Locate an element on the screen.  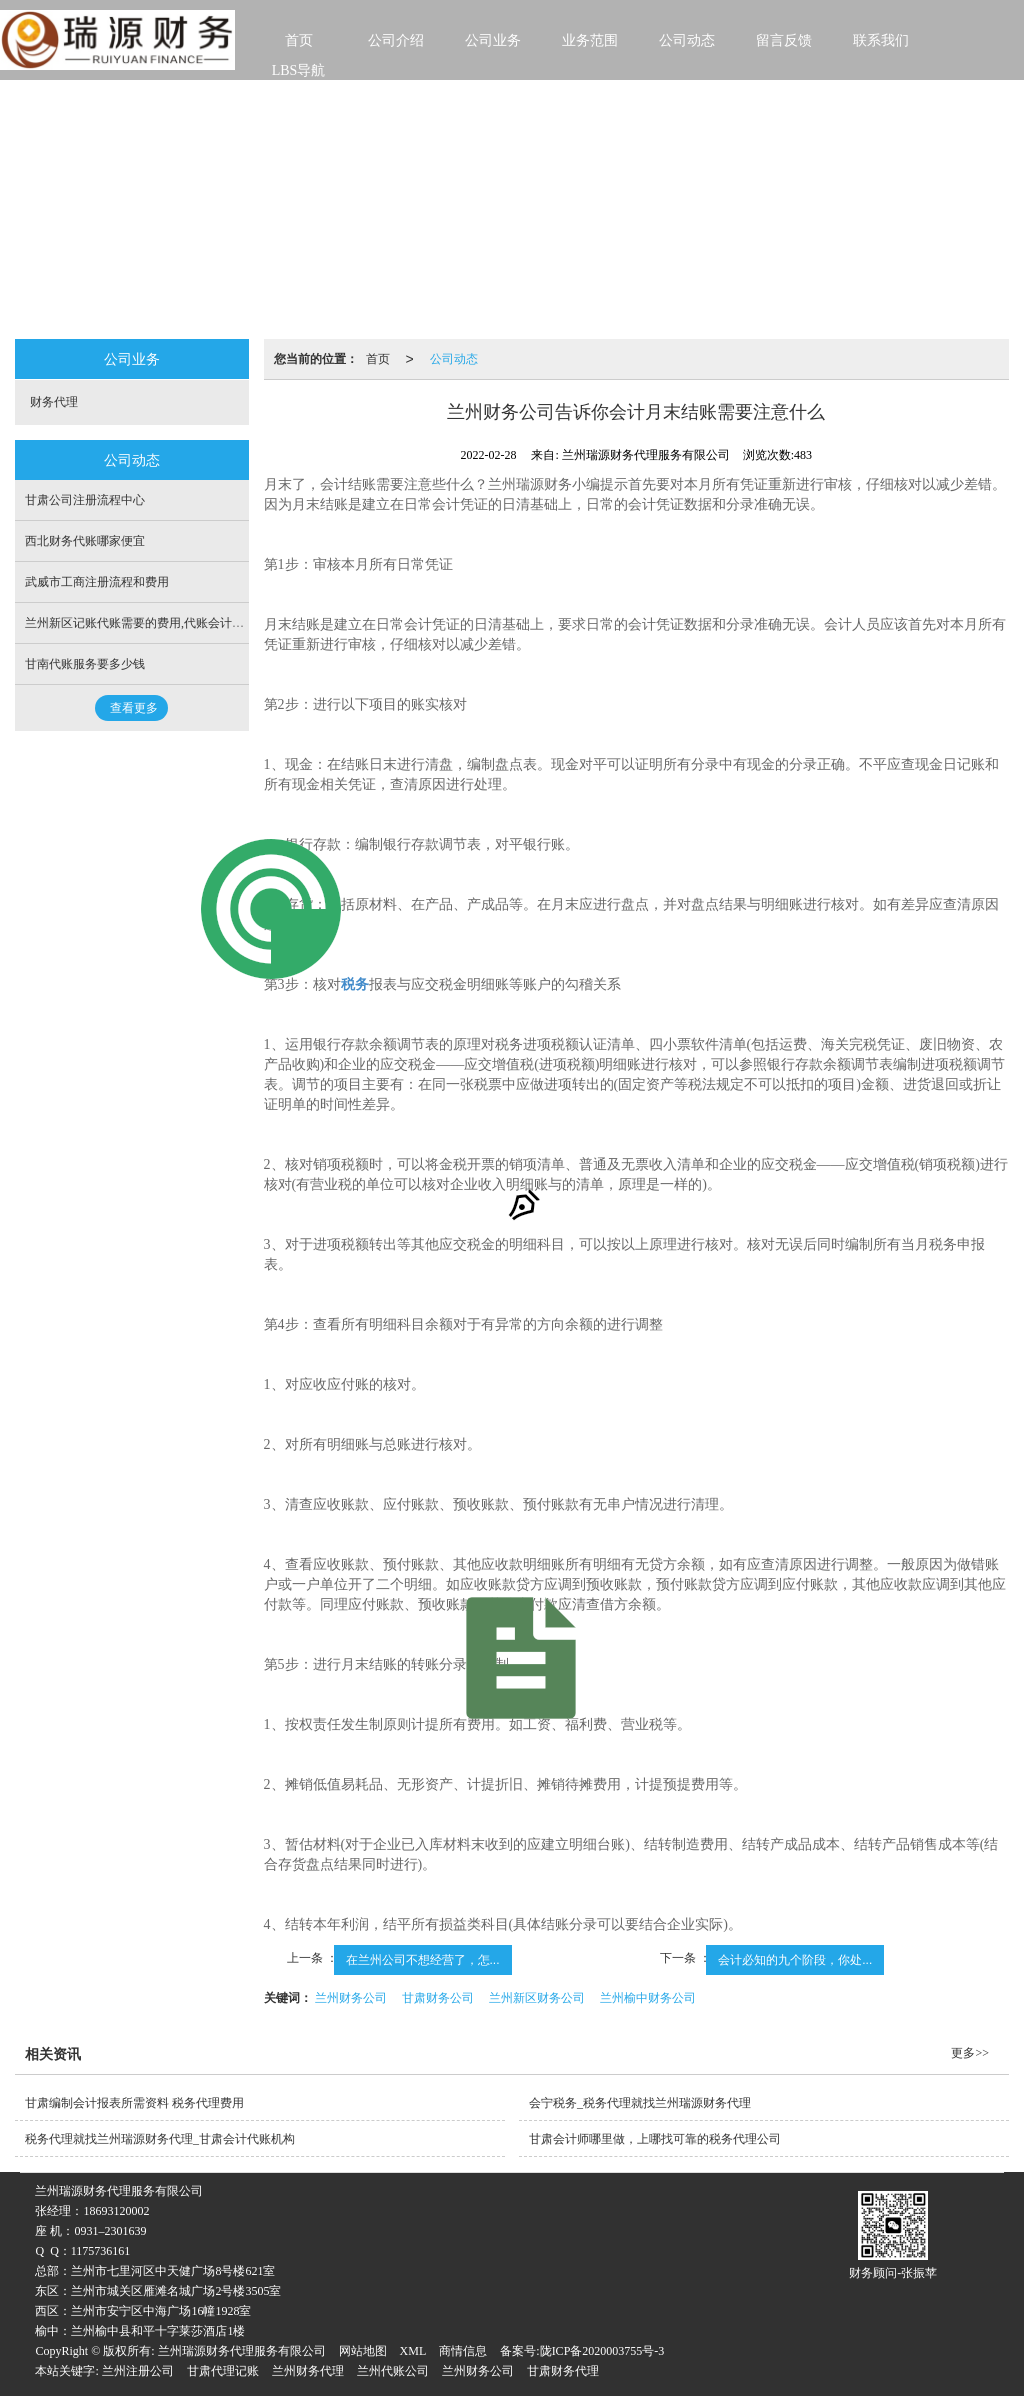
view document details is located at coordinates (521, 1658).